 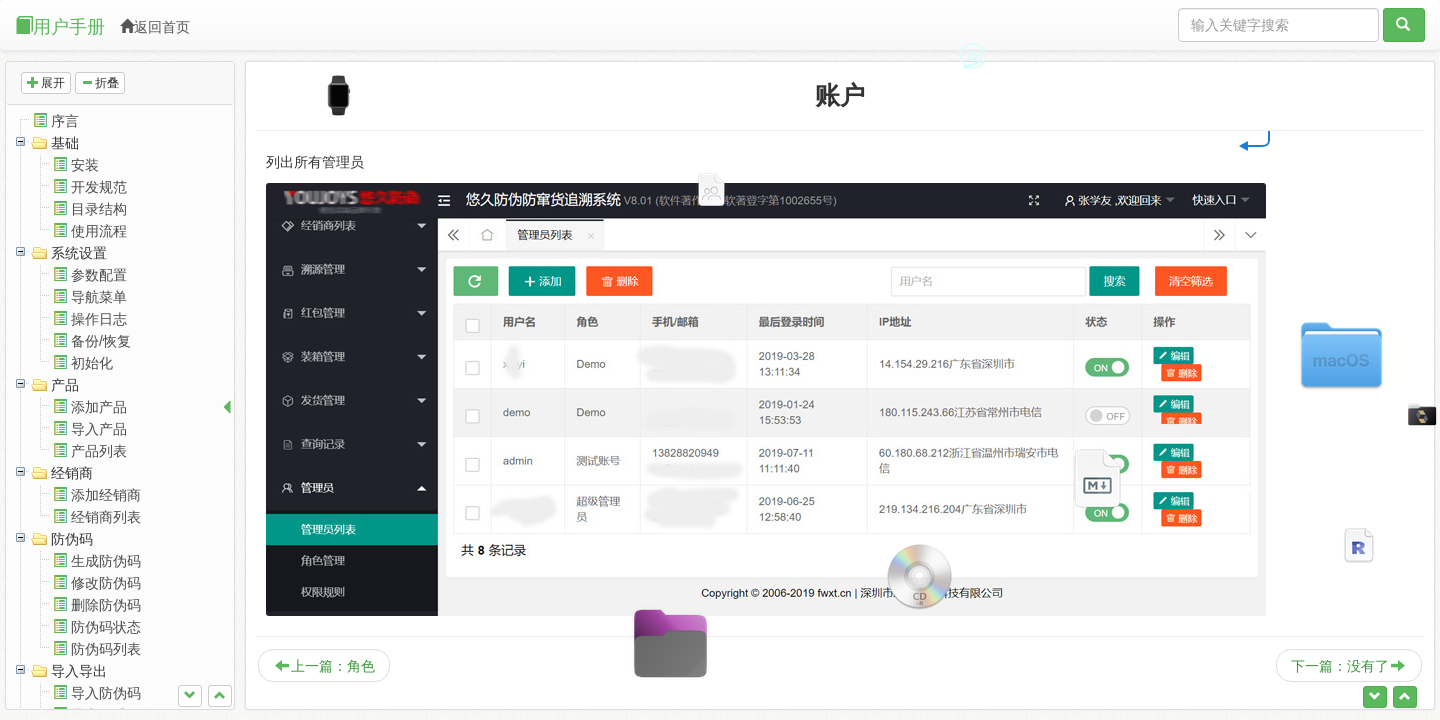 I want to click on burn files to a recordable CD, so click(x=919, y=577).